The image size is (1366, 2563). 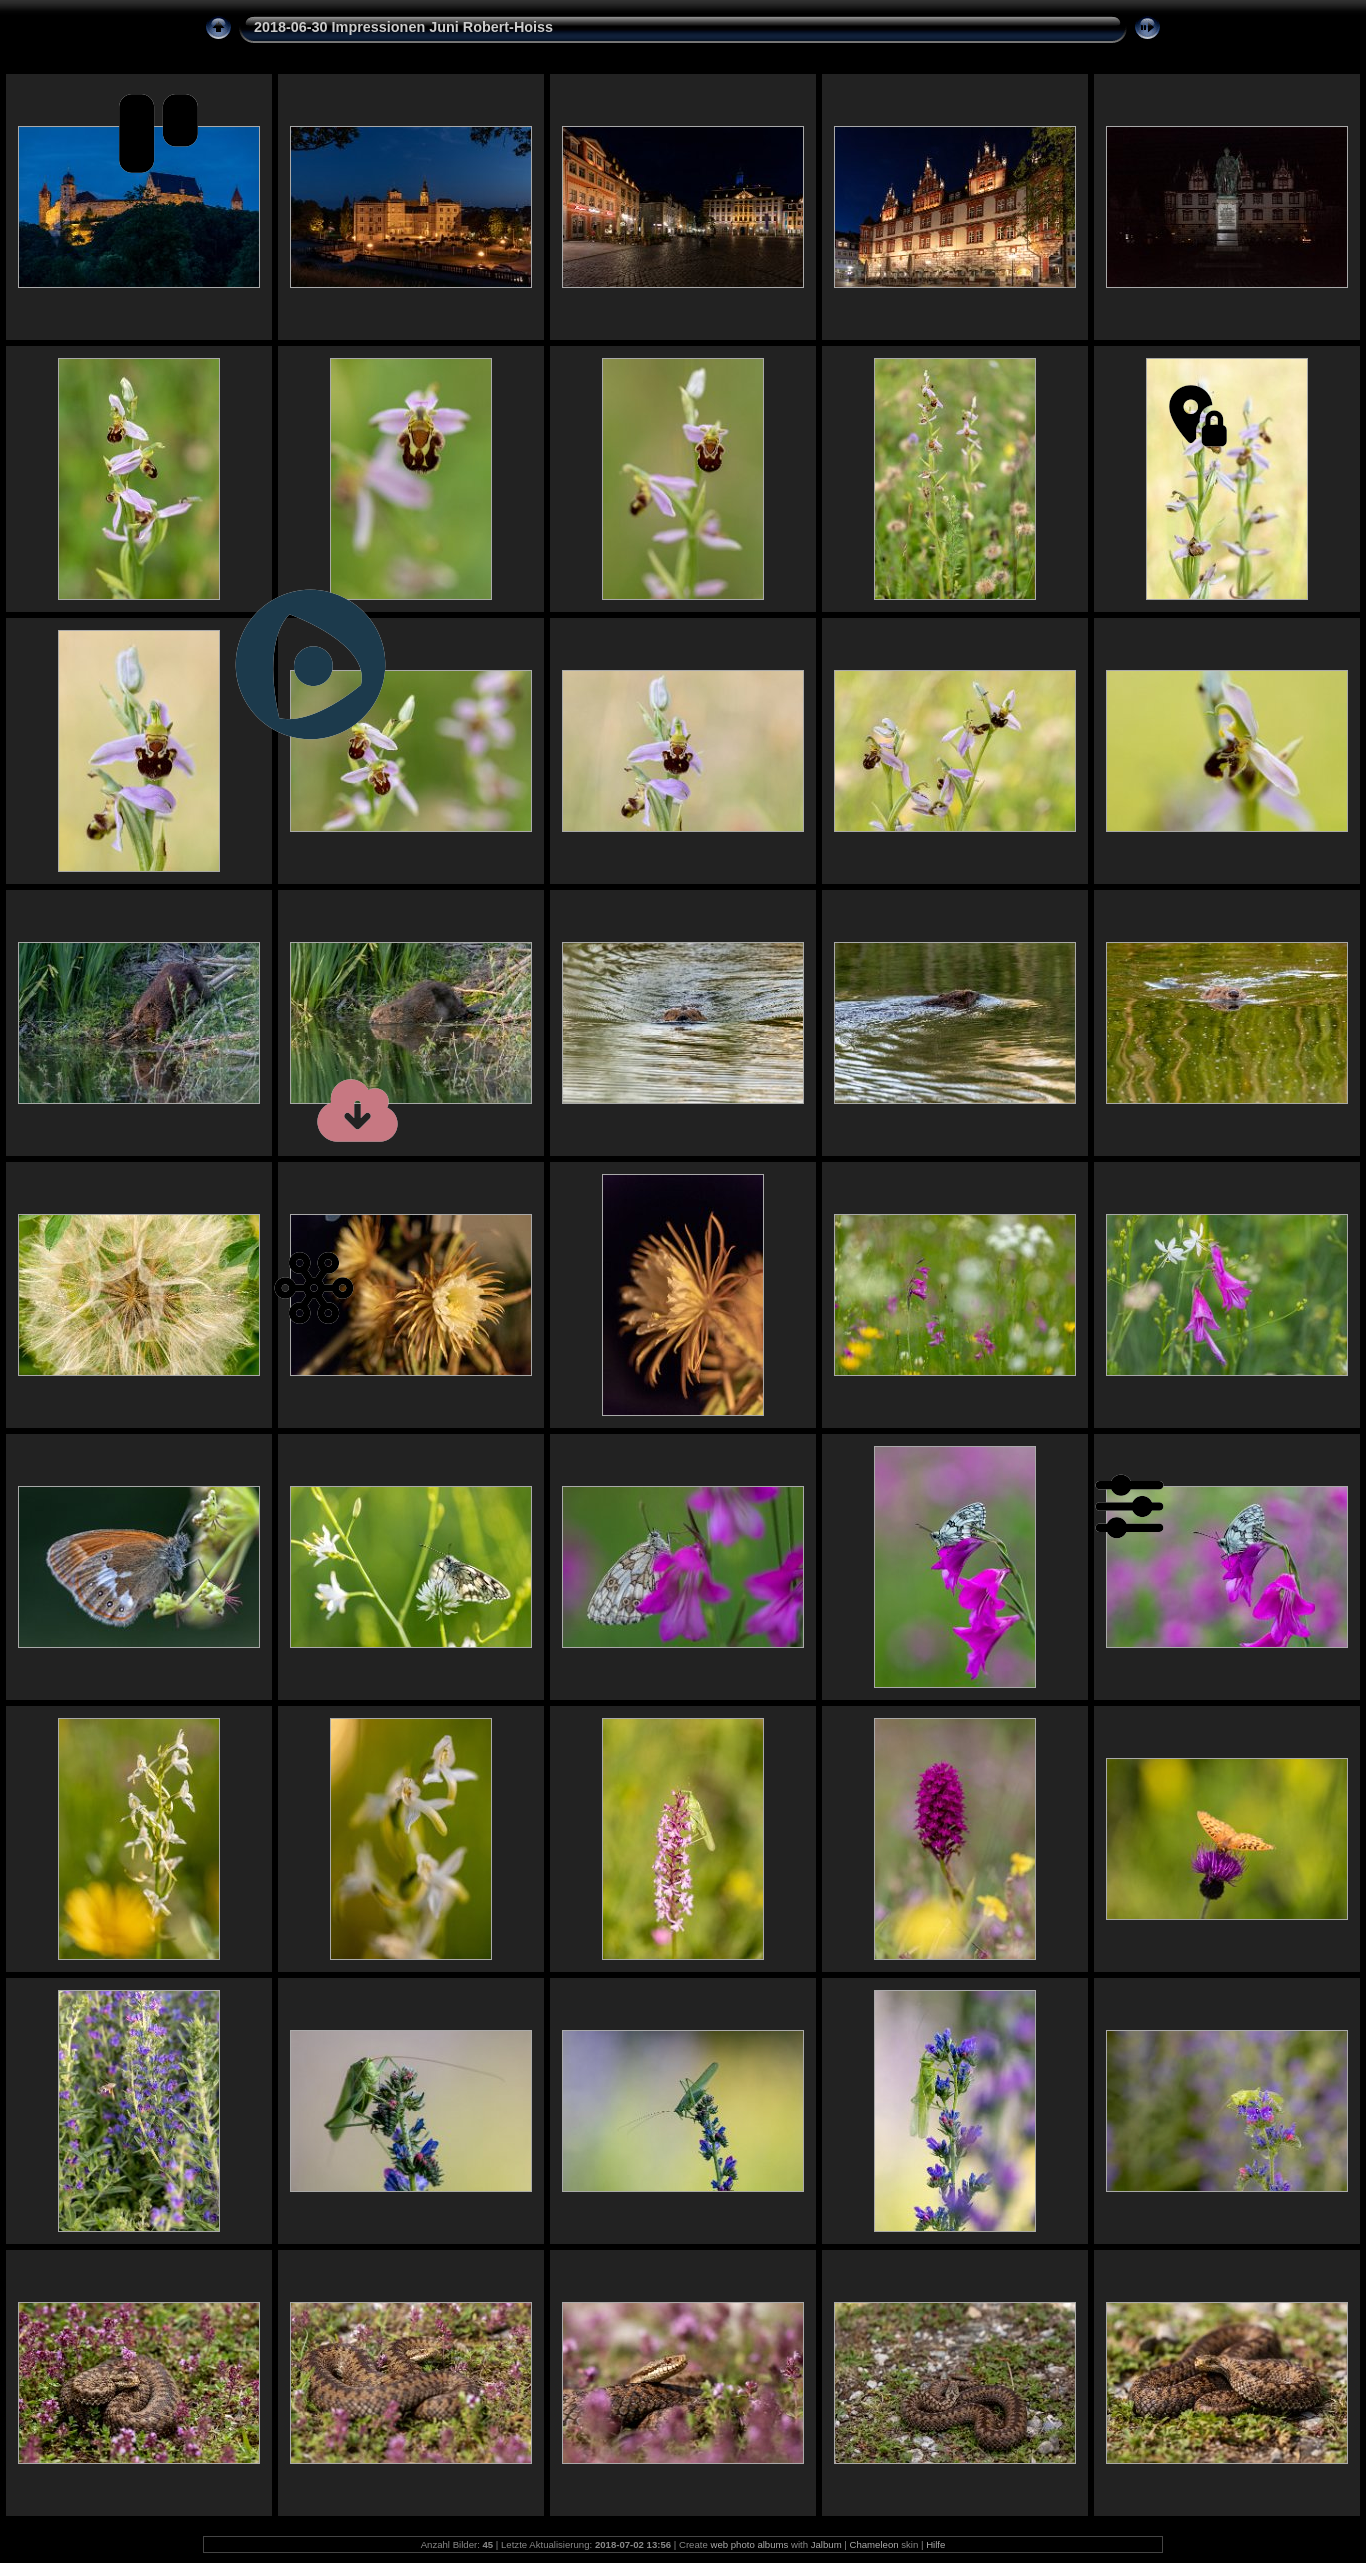 I want to click on download from cloud storage, so click(x=357, y=1110).